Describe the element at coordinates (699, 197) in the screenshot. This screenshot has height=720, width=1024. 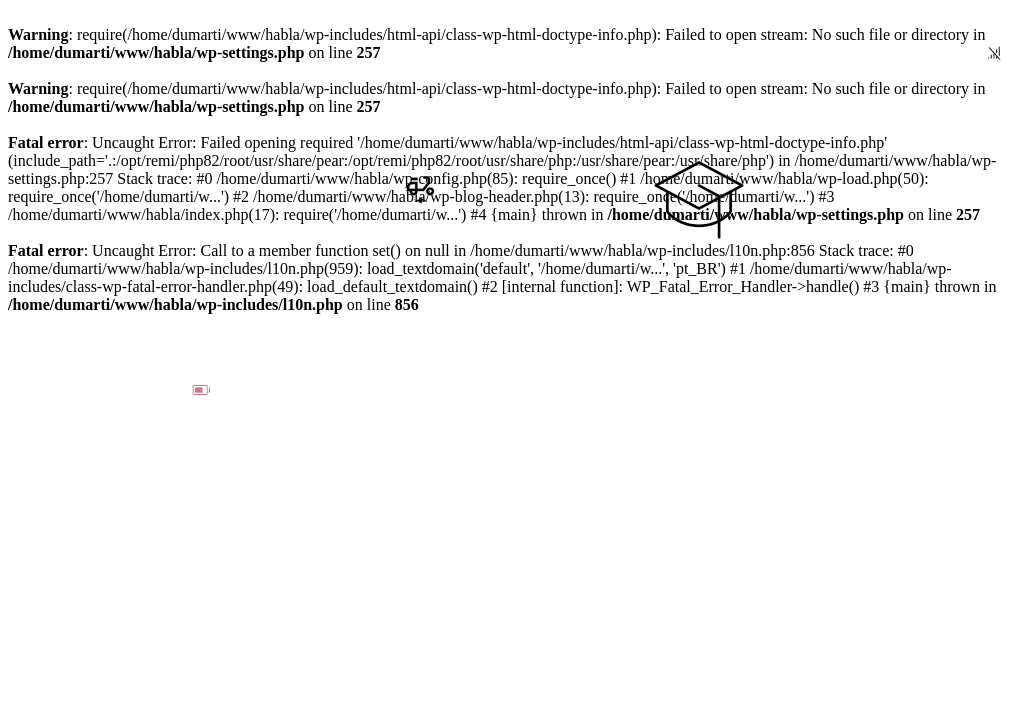
I see `access education or learning features` at that location.